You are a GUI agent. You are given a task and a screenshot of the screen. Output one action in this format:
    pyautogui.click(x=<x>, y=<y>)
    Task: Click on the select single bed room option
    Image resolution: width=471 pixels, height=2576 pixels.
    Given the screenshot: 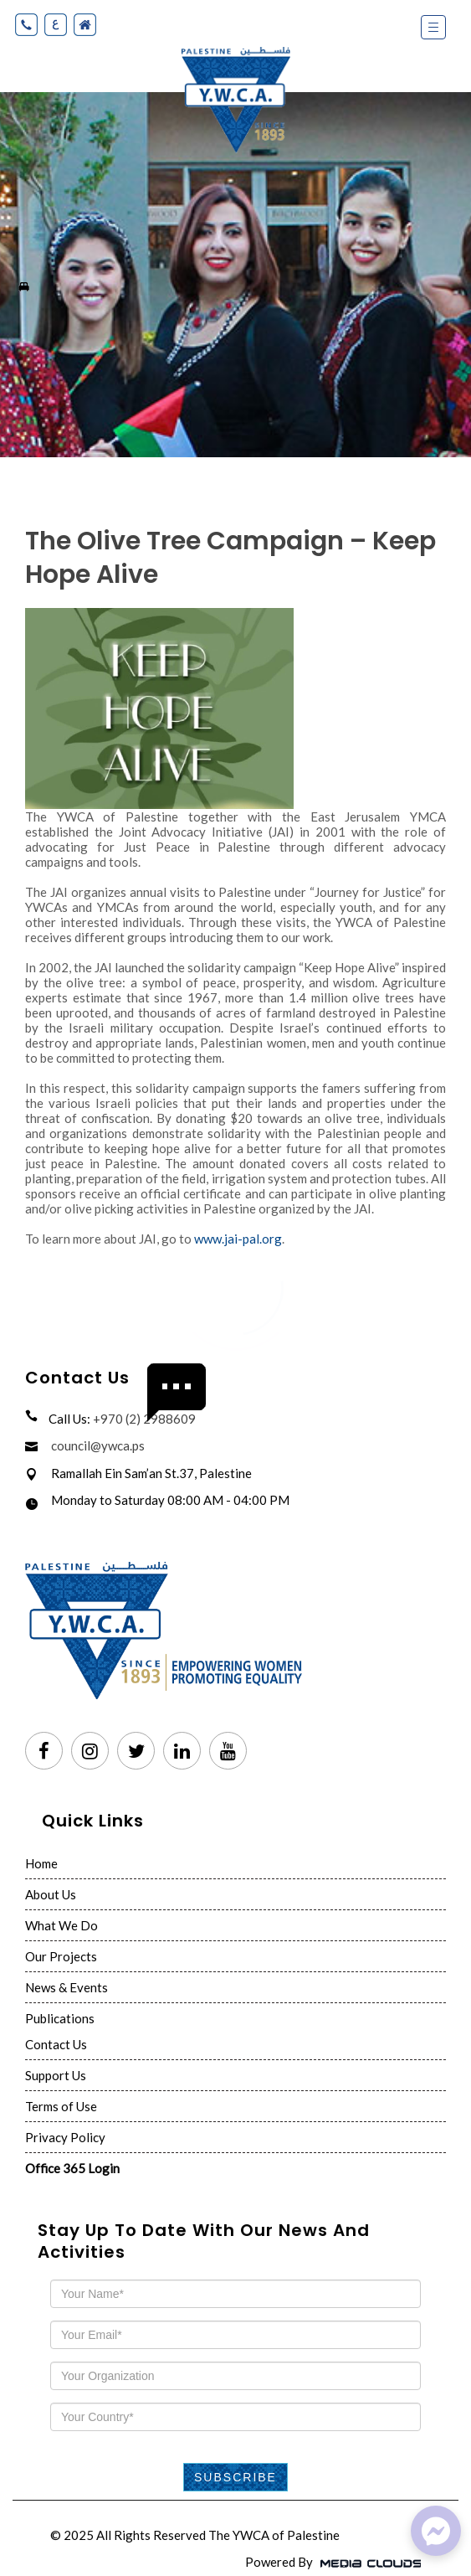 What is the action you would take?
    pyautogui.click(x=23, y=286)
    